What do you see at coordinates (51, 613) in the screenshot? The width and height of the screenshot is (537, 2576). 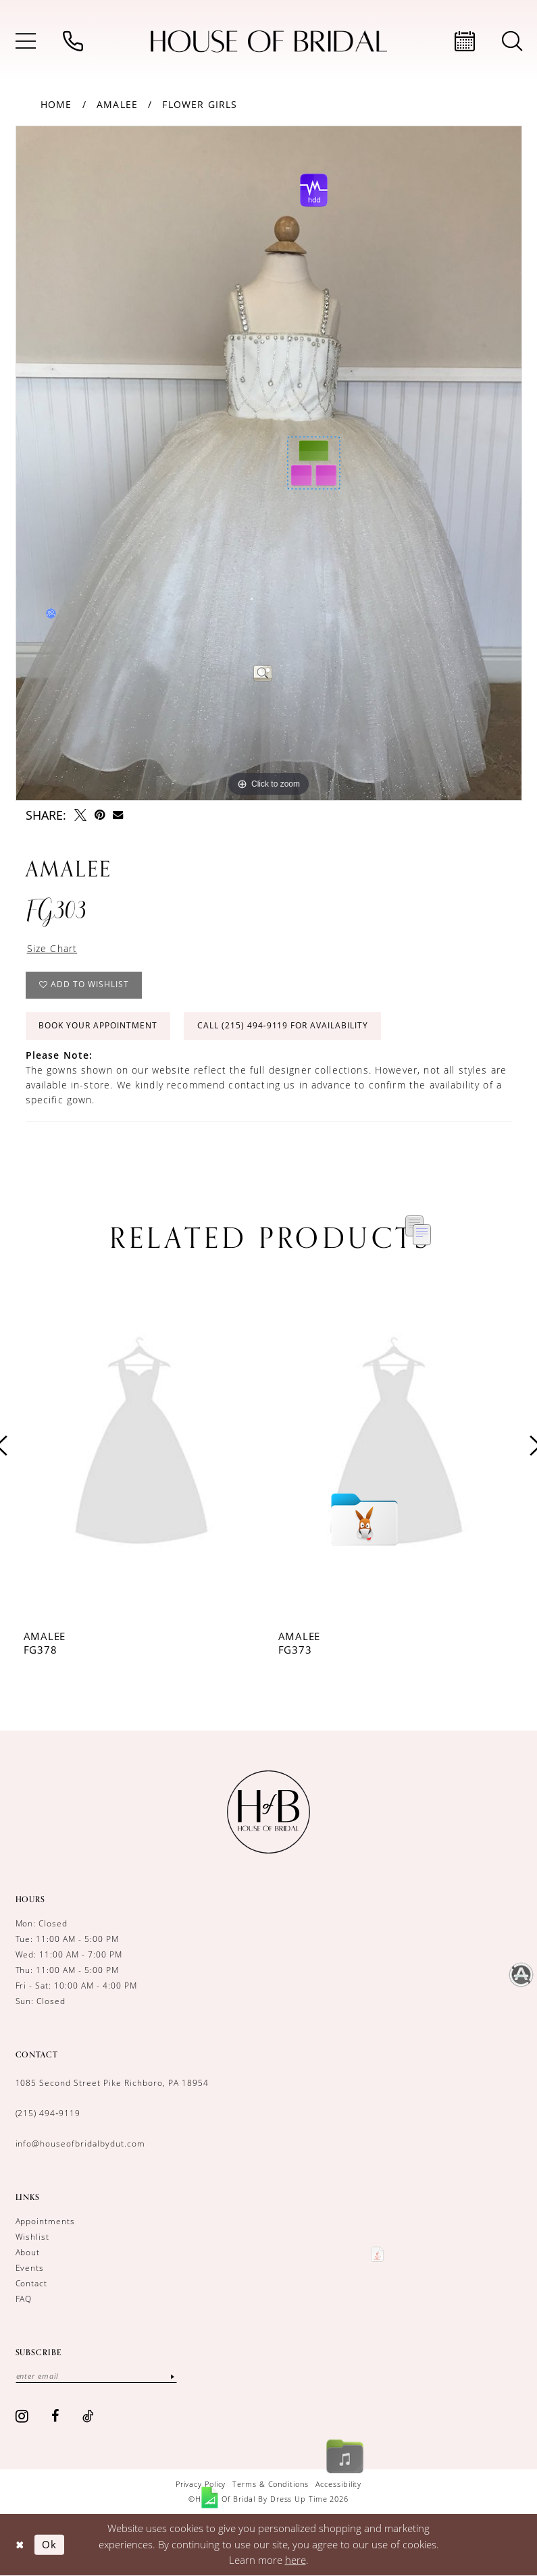 I see `switch to a different user account` at bounding box center [51, 613].